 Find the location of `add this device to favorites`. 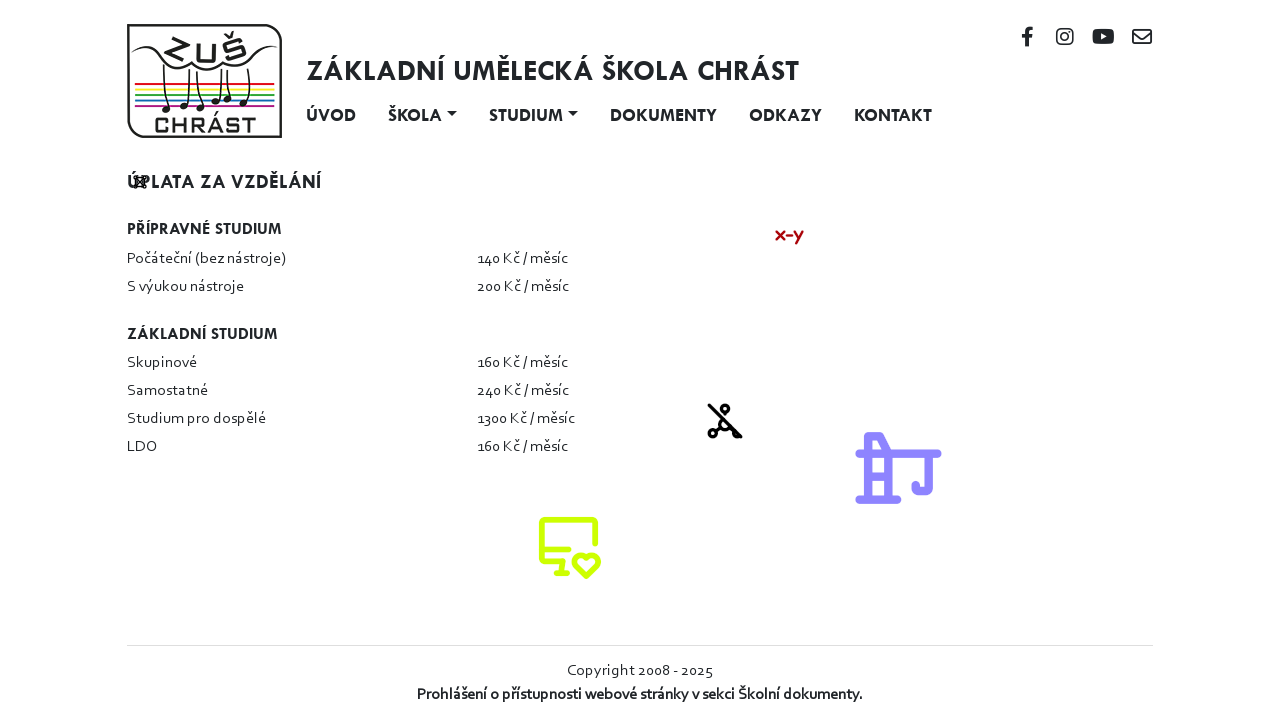

add this device to favorites is located at coordinates (568, 546).